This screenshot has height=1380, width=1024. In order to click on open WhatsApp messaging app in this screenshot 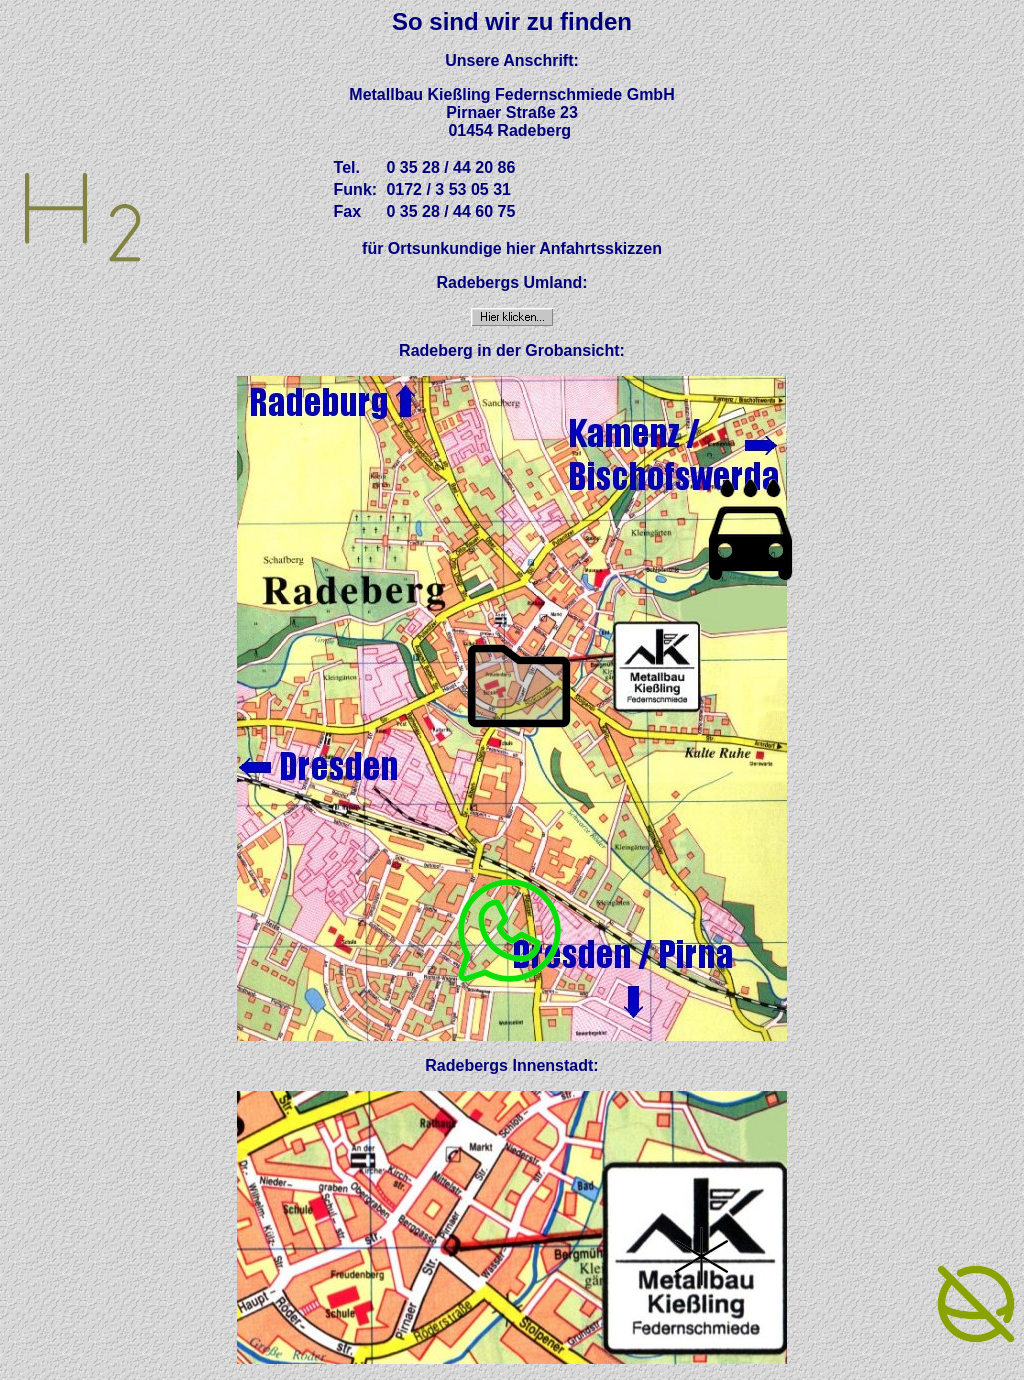, I will do `click(509, 930)`.